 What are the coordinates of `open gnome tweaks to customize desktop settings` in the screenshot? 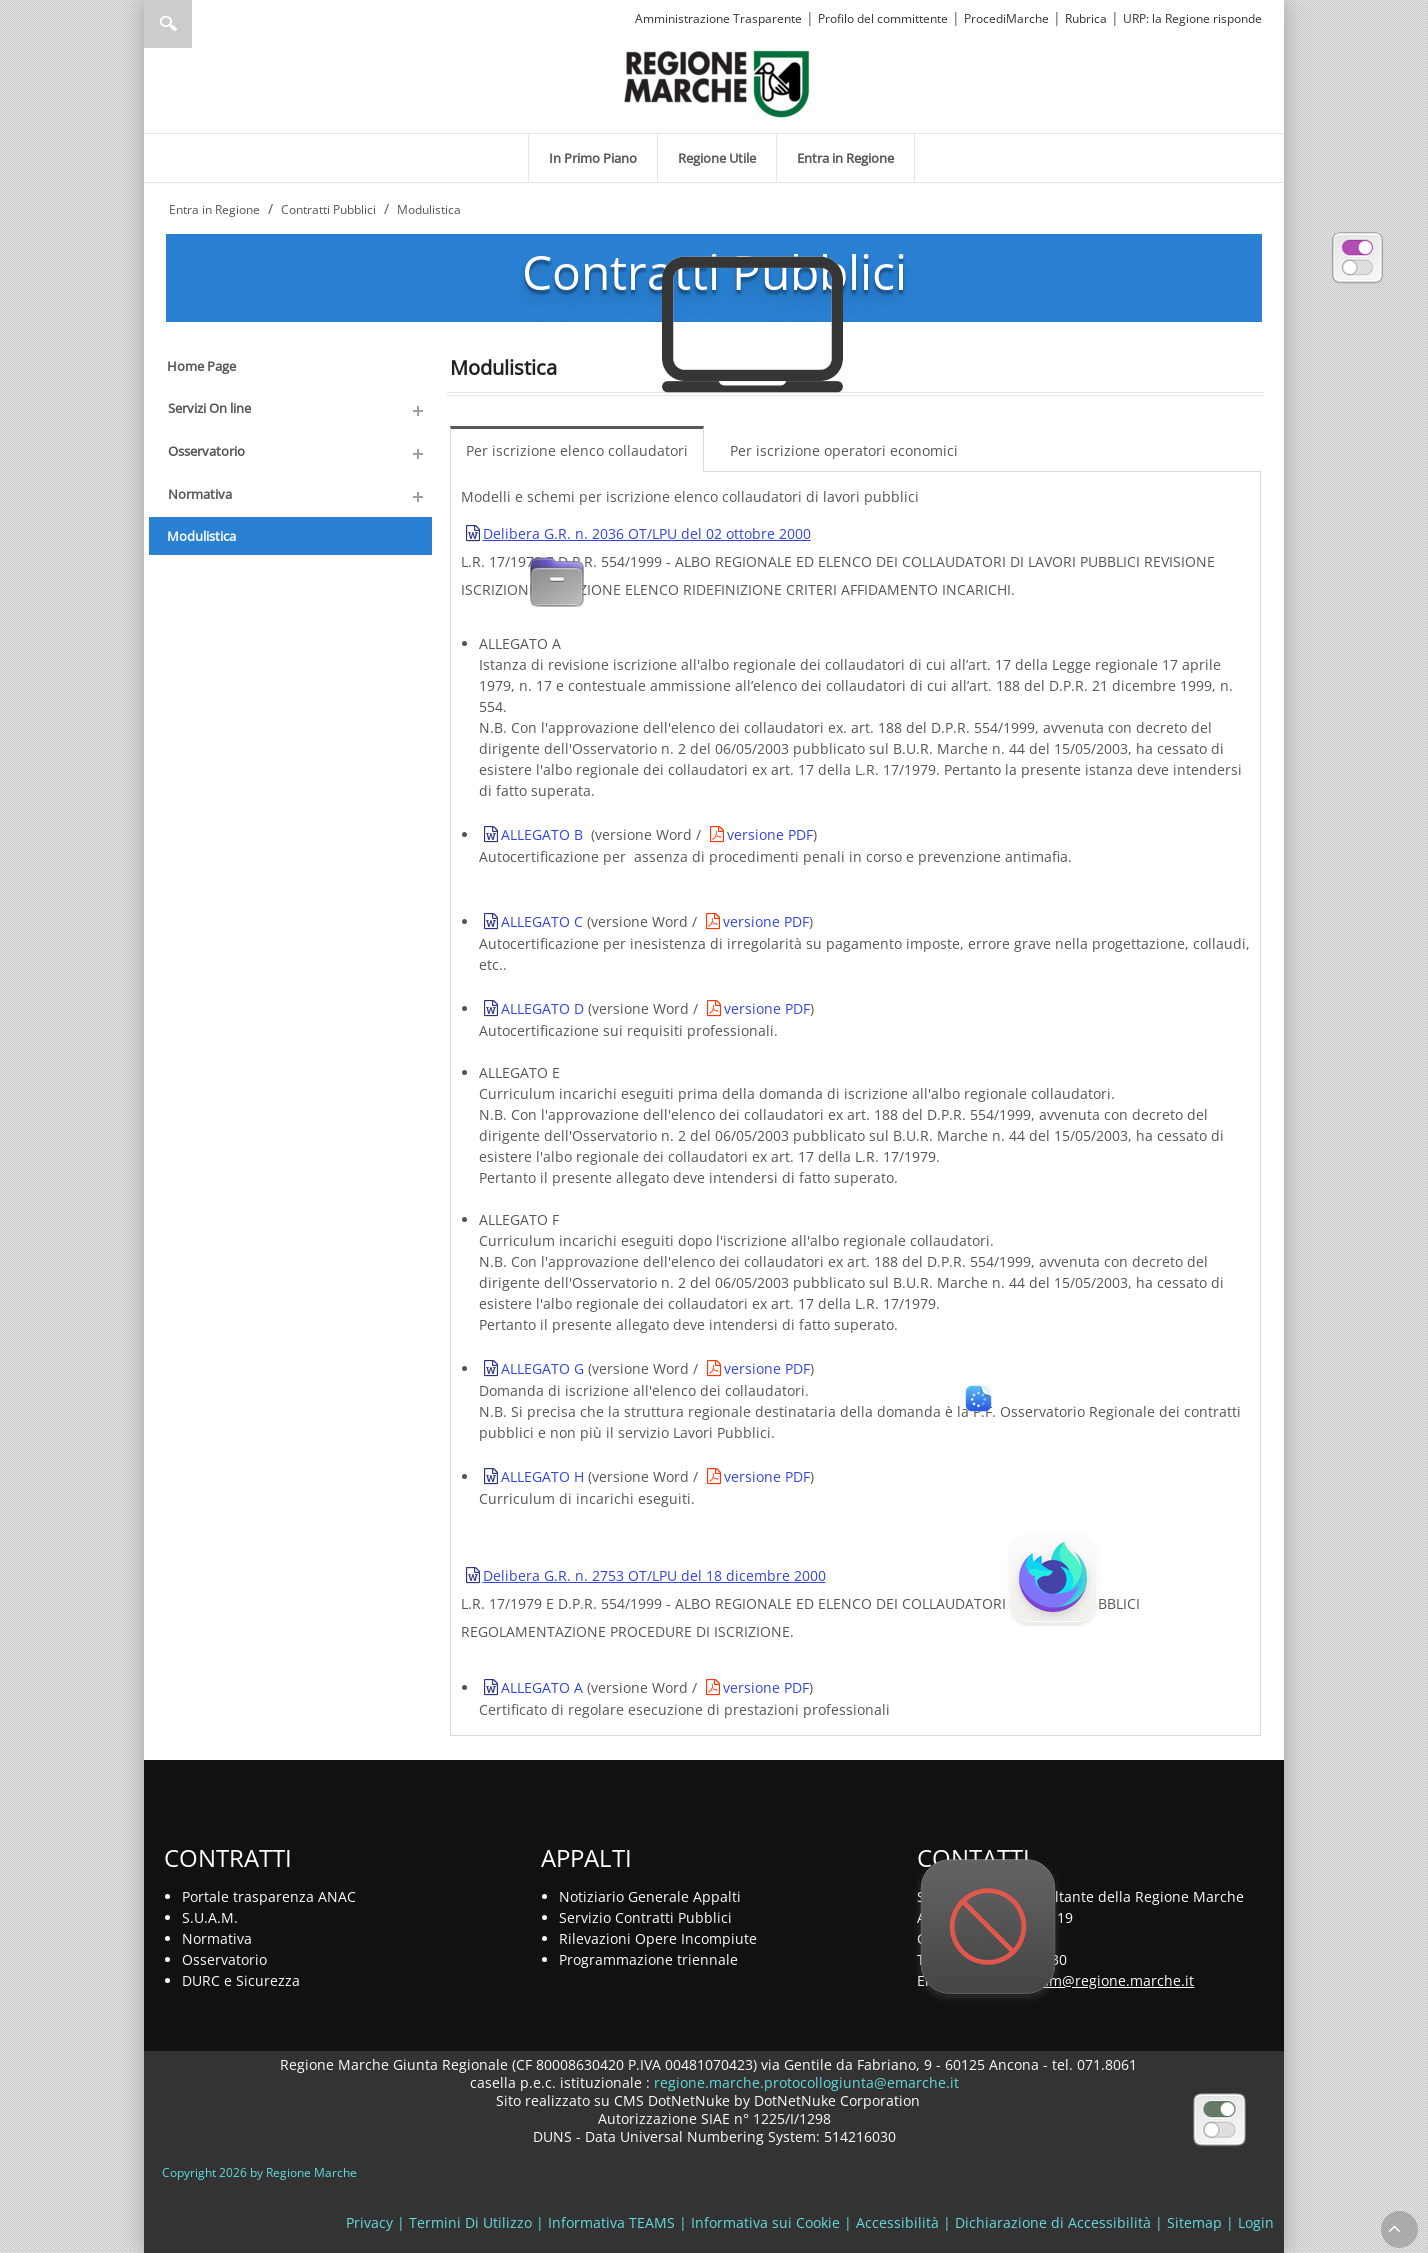 It's located at (1357, 257).